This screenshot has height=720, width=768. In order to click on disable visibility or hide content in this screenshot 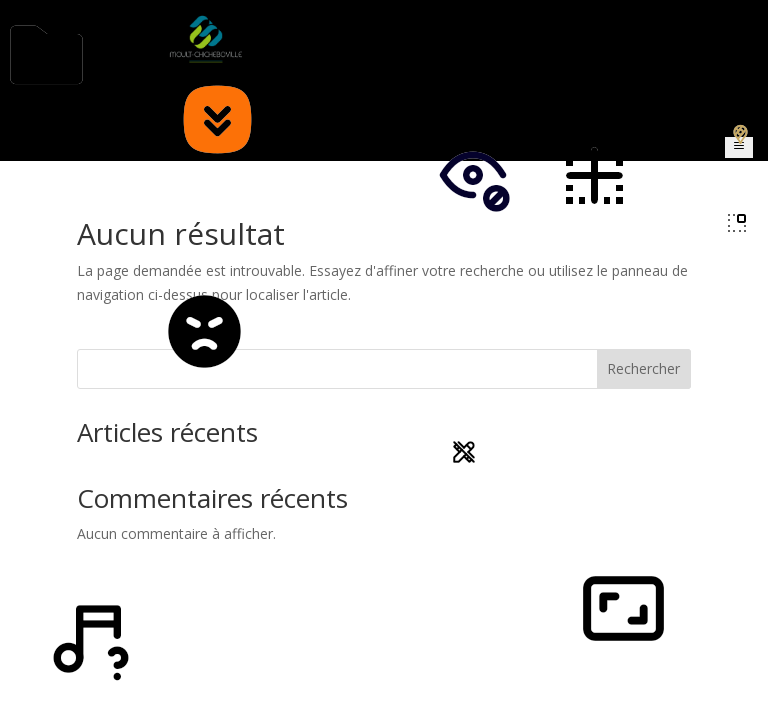, I will do `click(473, 175)`.